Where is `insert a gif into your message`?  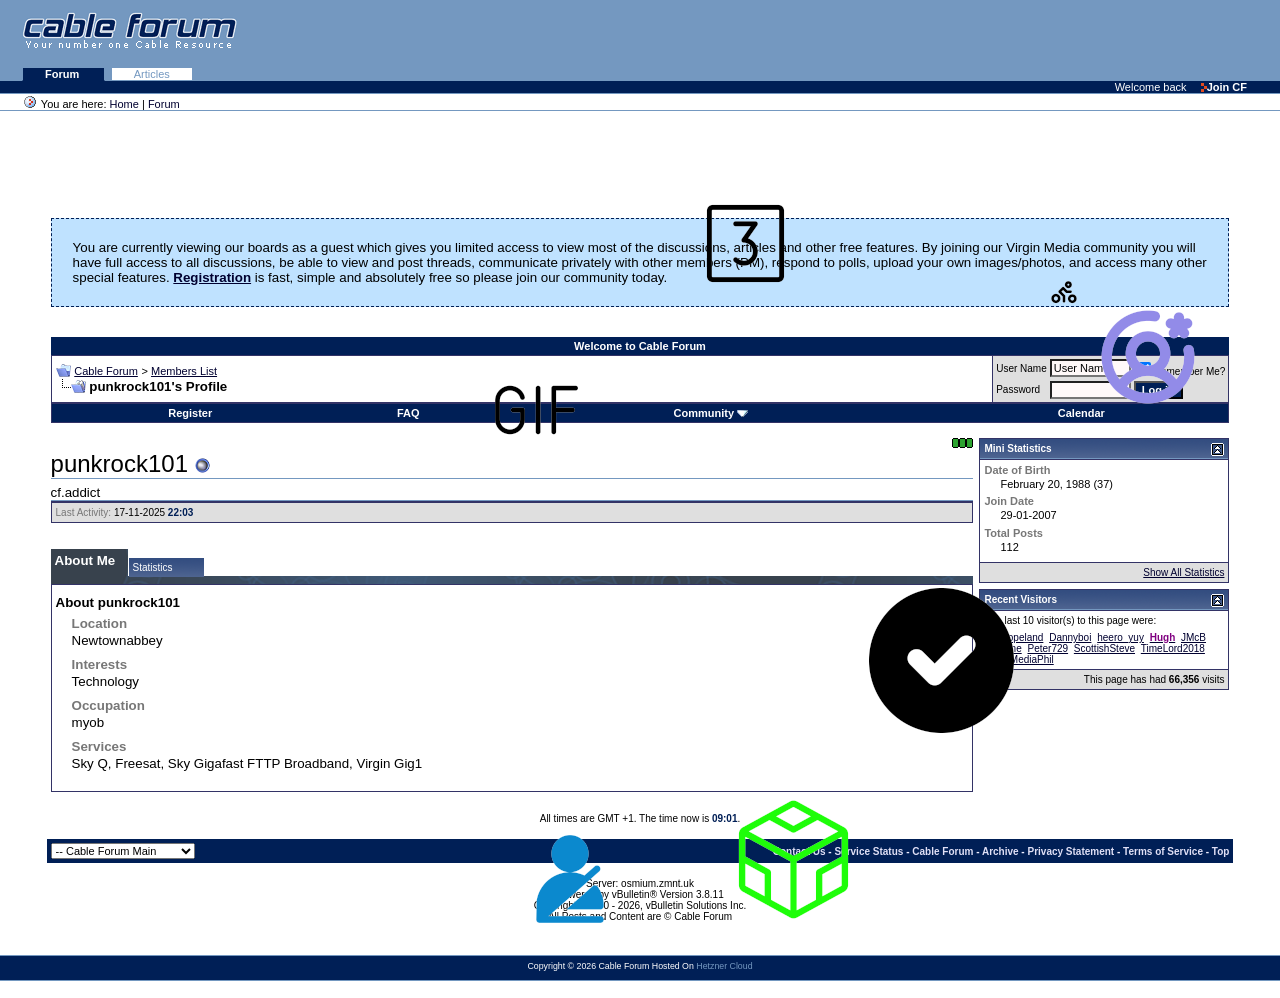
insert a gif into your message is located at coordinates (535, 410).